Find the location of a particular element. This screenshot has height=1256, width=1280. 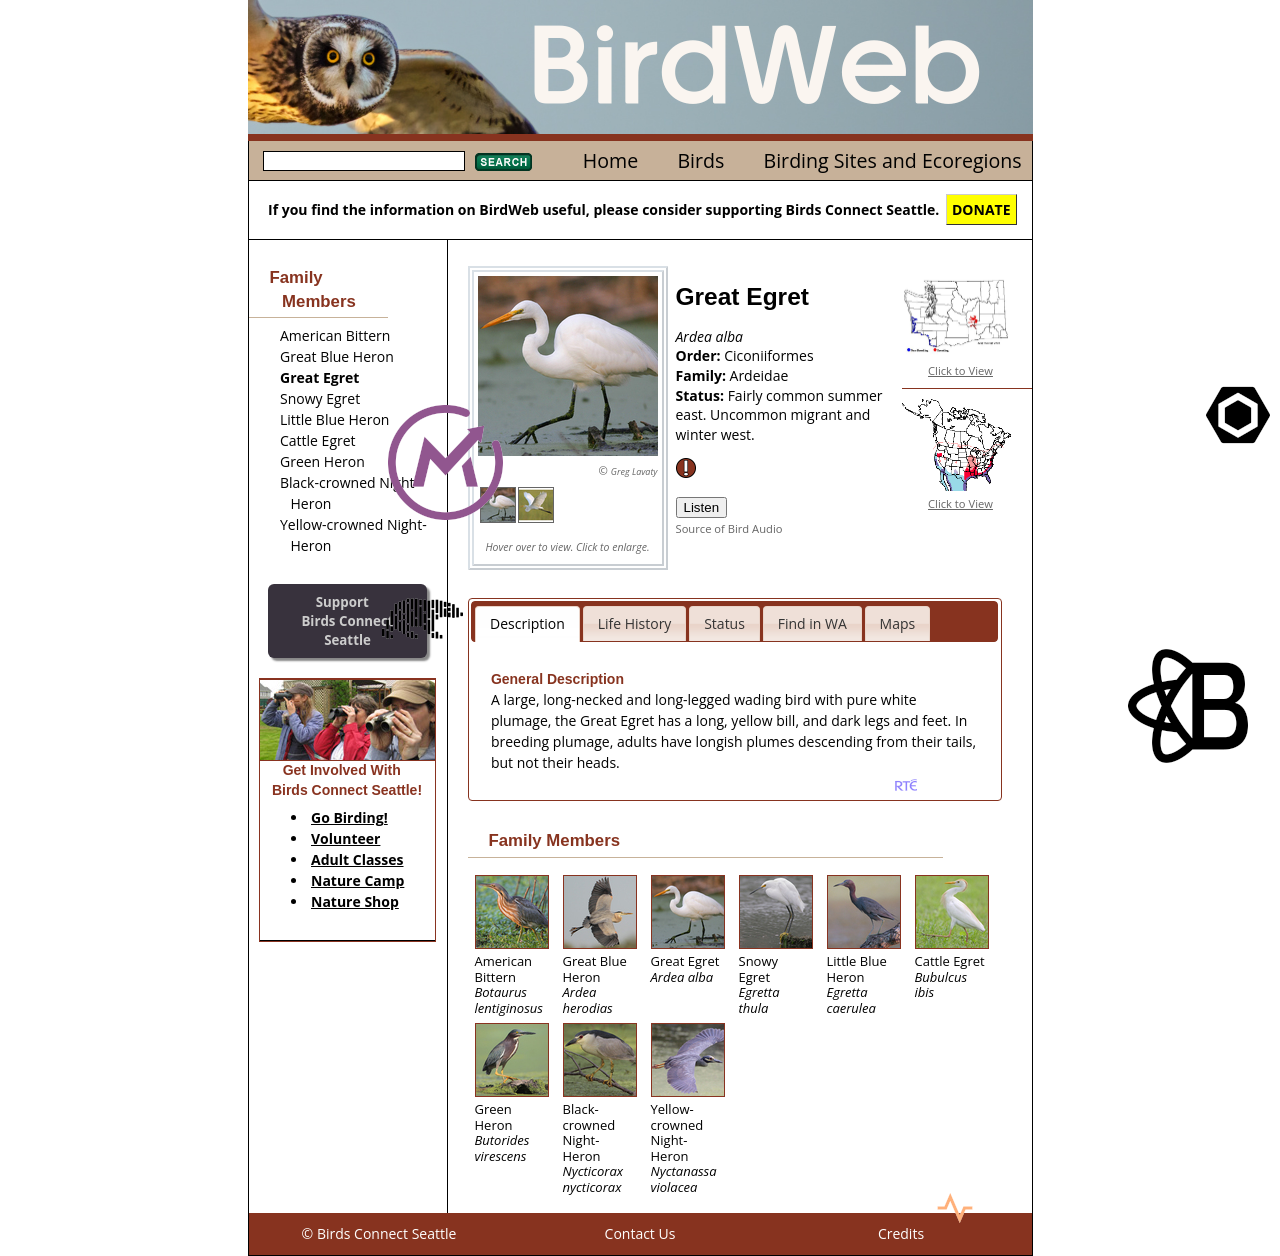

view health or heart rate data is located at coordinates (955, 1208).